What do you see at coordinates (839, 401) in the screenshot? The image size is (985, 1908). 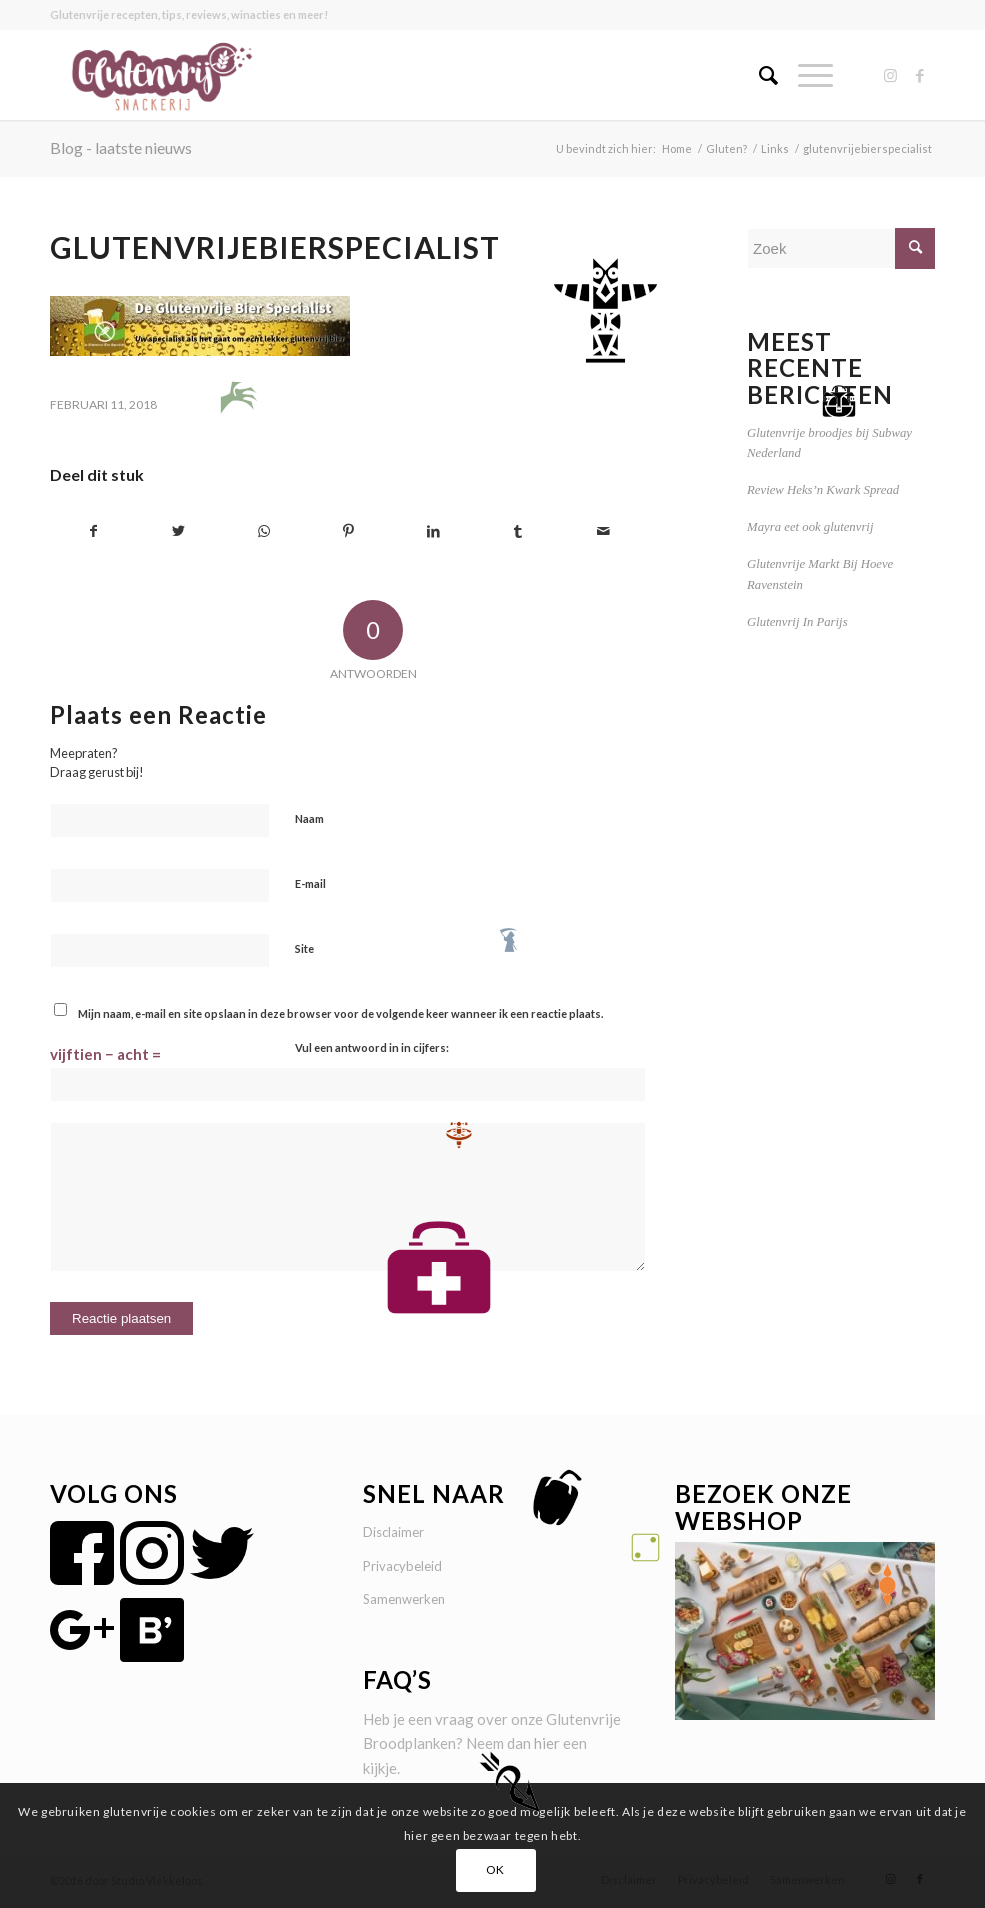 I see `access disc golf equipment or bag inventory` at bounding box center [839, 401].